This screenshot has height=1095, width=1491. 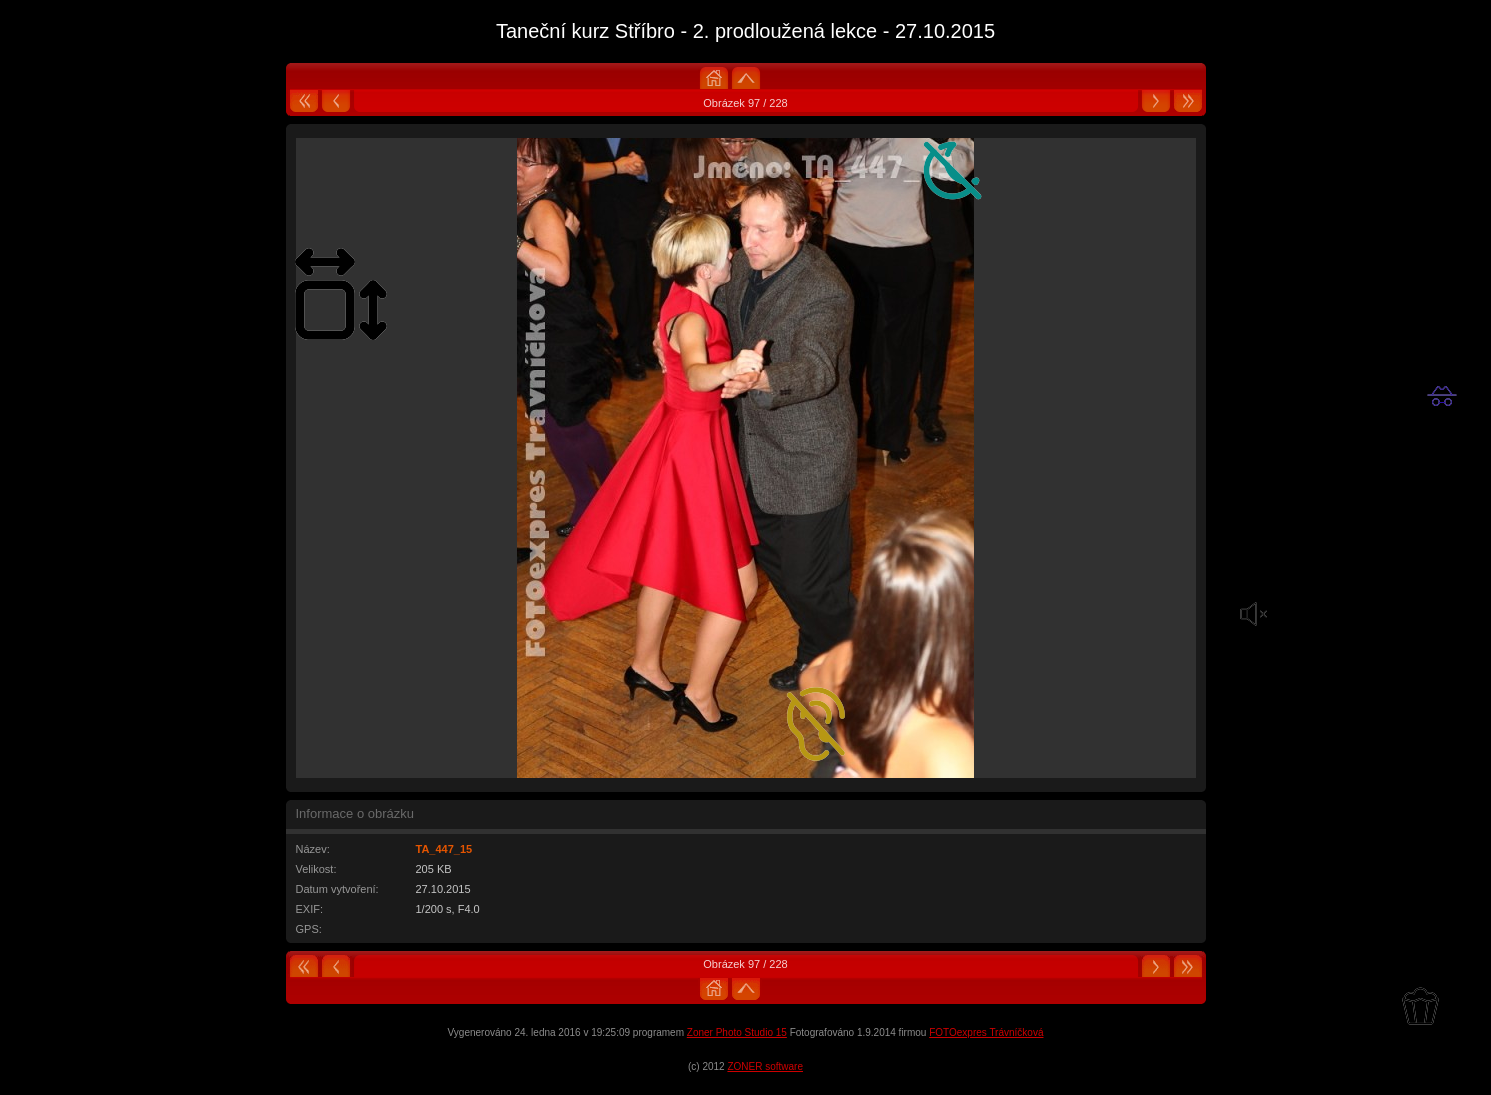 What do you see at coordinates (1442, 396) in the screenshot?
I see `enable incognito or private browsing mode` at bounding box center [1442, 396].